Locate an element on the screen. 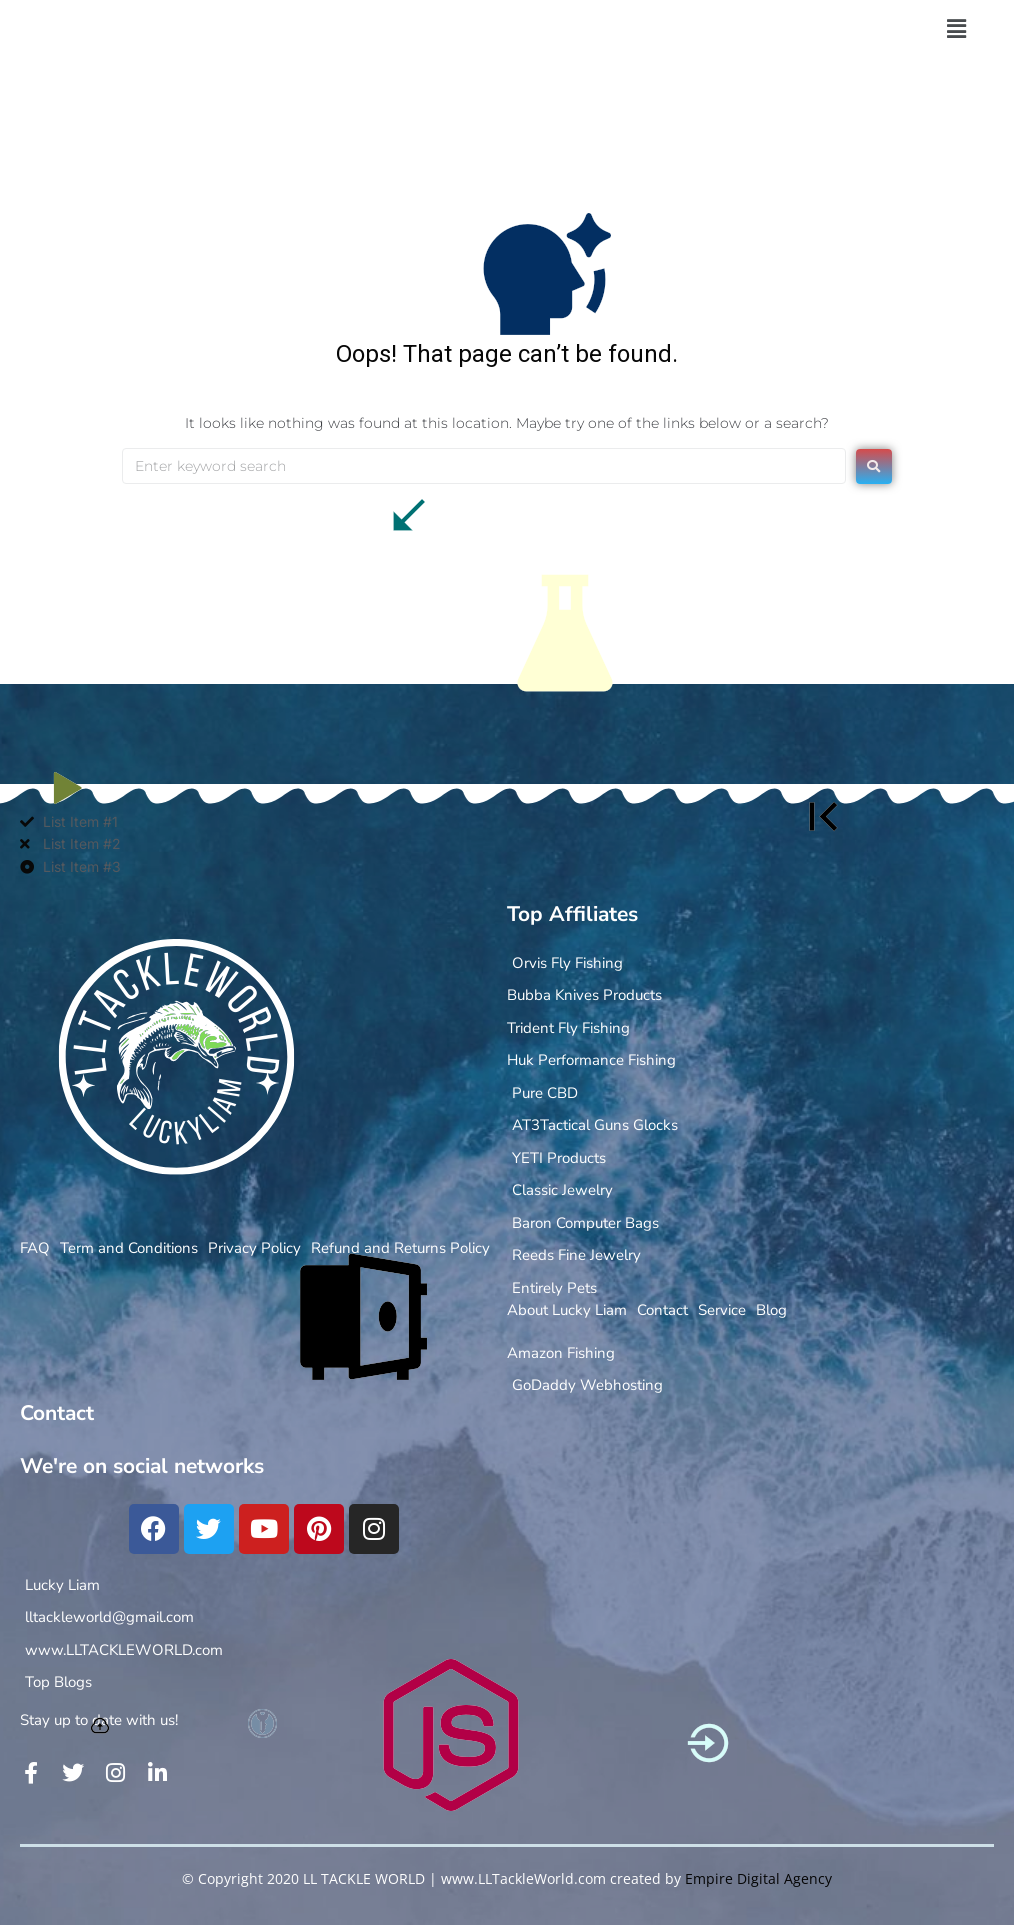  navigate back and down is located at coordinates (408, 515).